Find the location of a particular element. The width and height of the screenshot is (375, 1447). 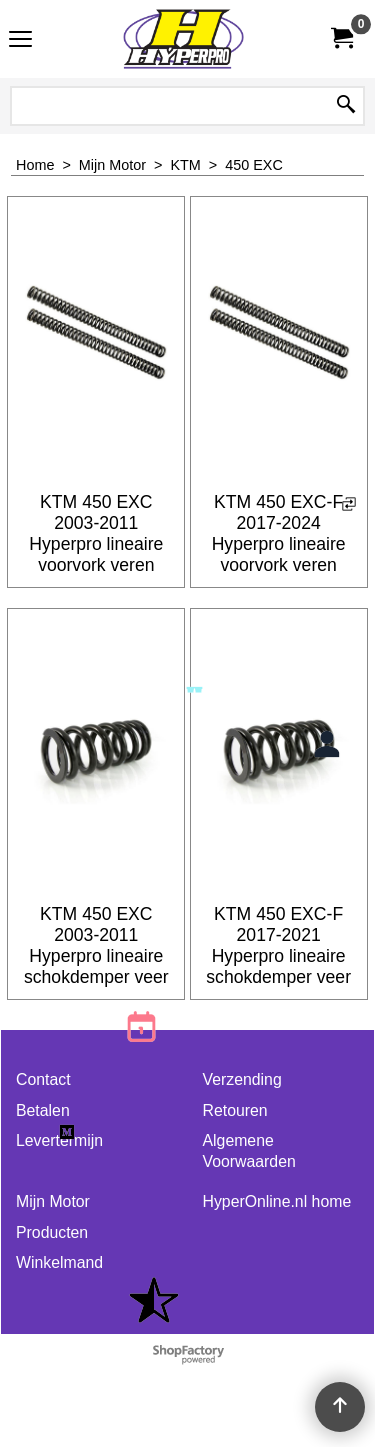

open the Medium app is located at coordinates (67, 1132).